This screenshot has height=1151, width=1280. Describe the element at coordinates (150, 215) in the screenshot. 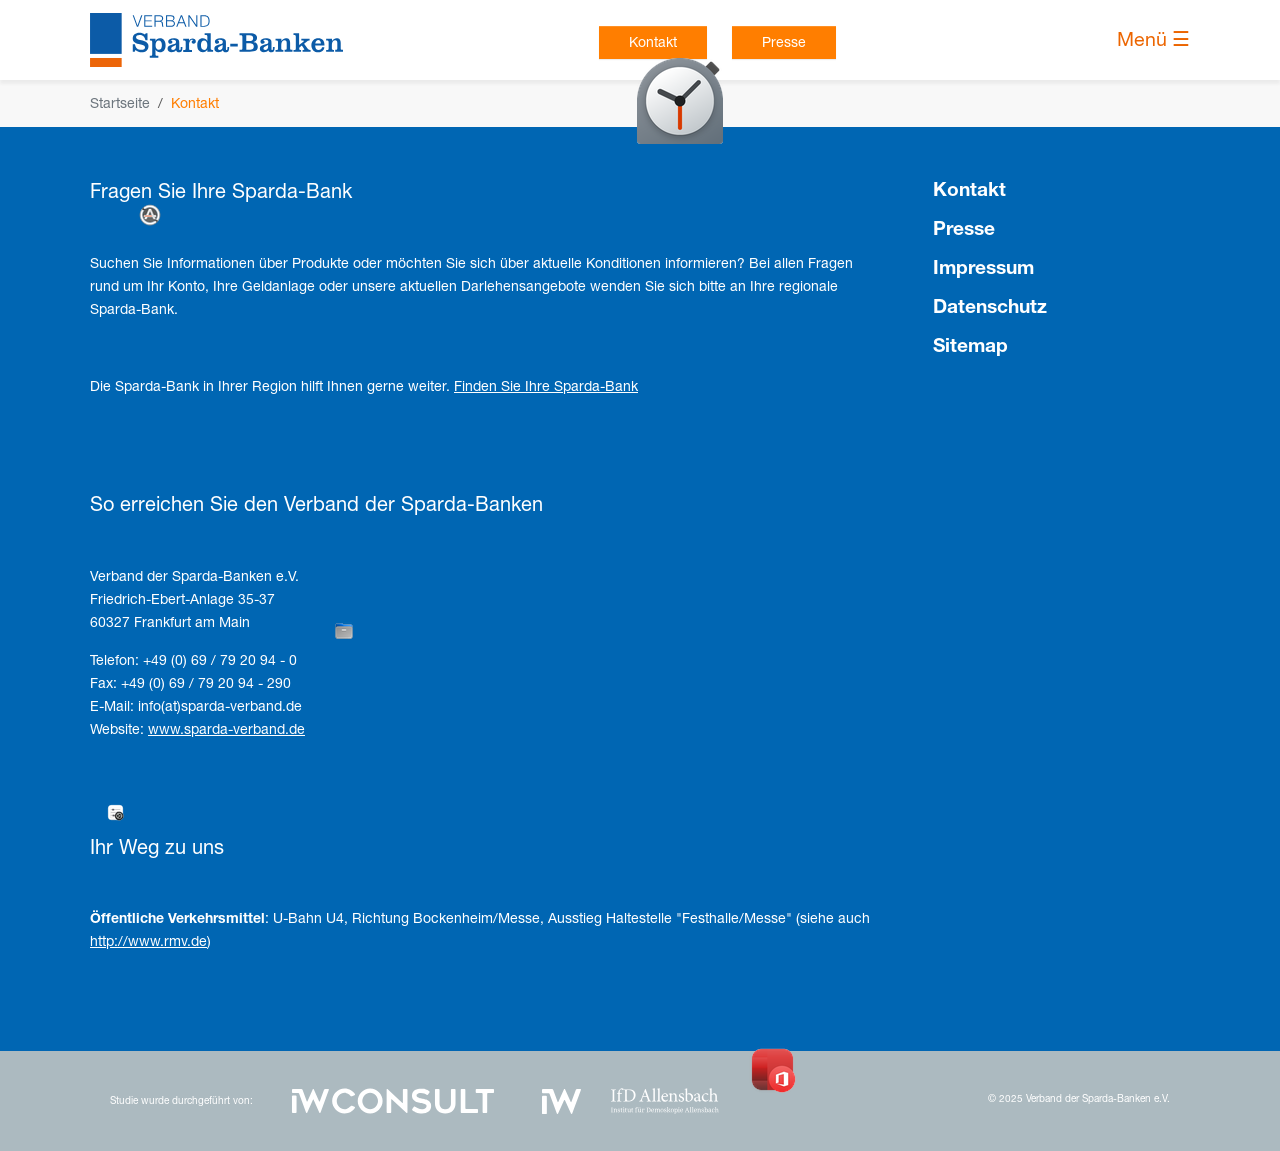

I see `open the software updater application` at that location.